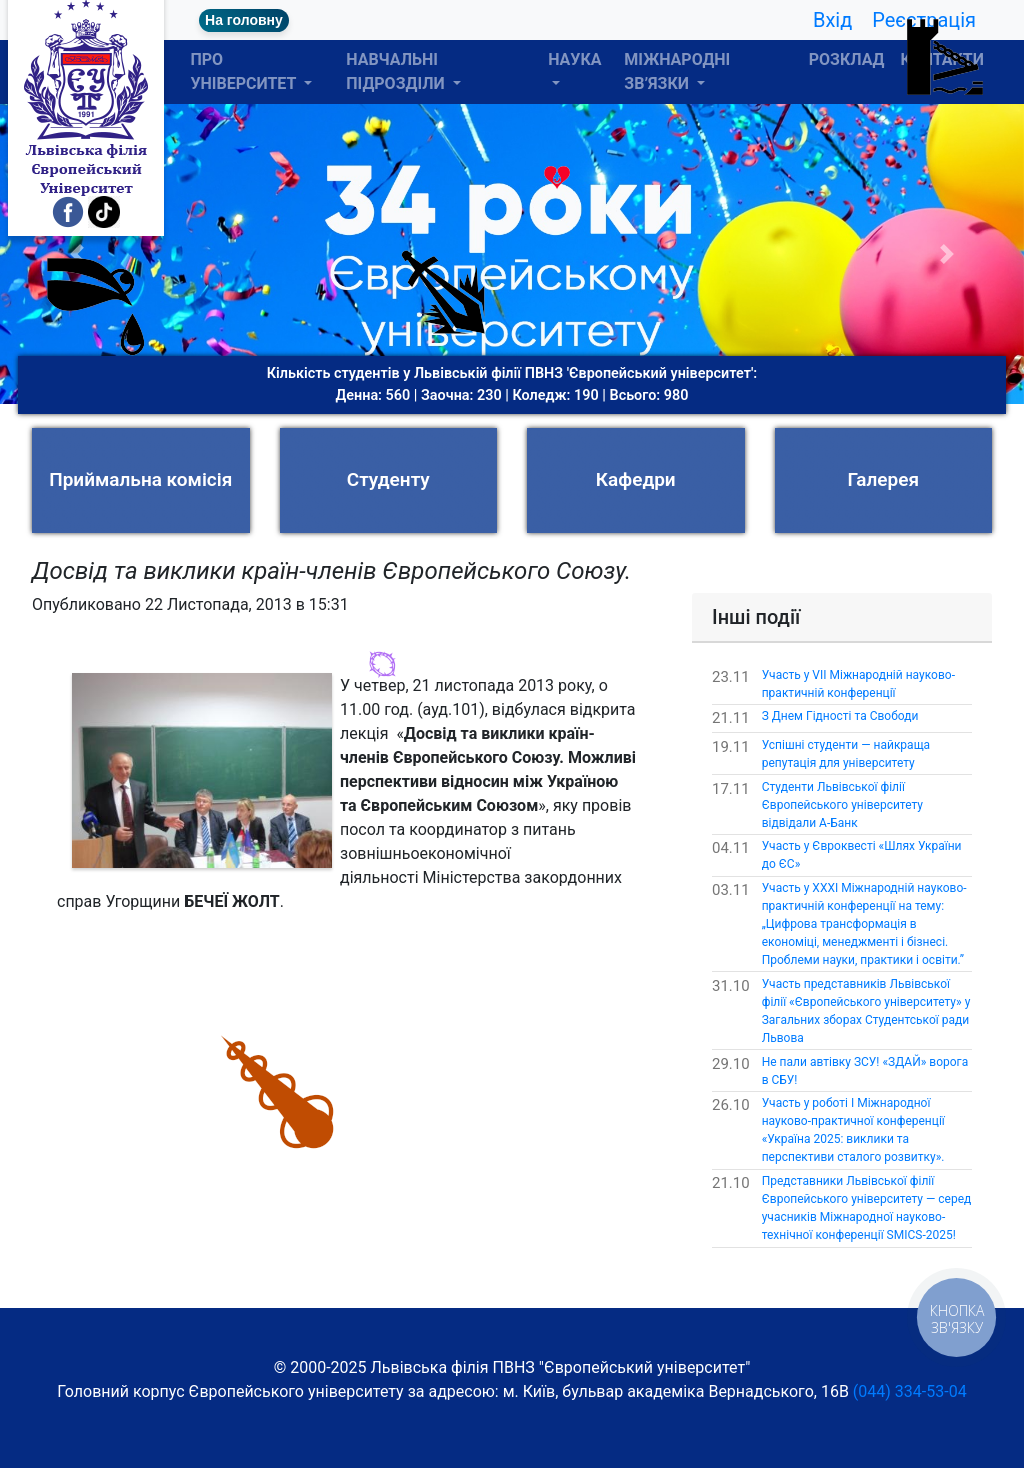 The image size is (1024, 1468). What do you see at coordinates (382, 664) in the screenshot?
I see `indicates restricted or prohibited area` at bounding box center [382, 664].